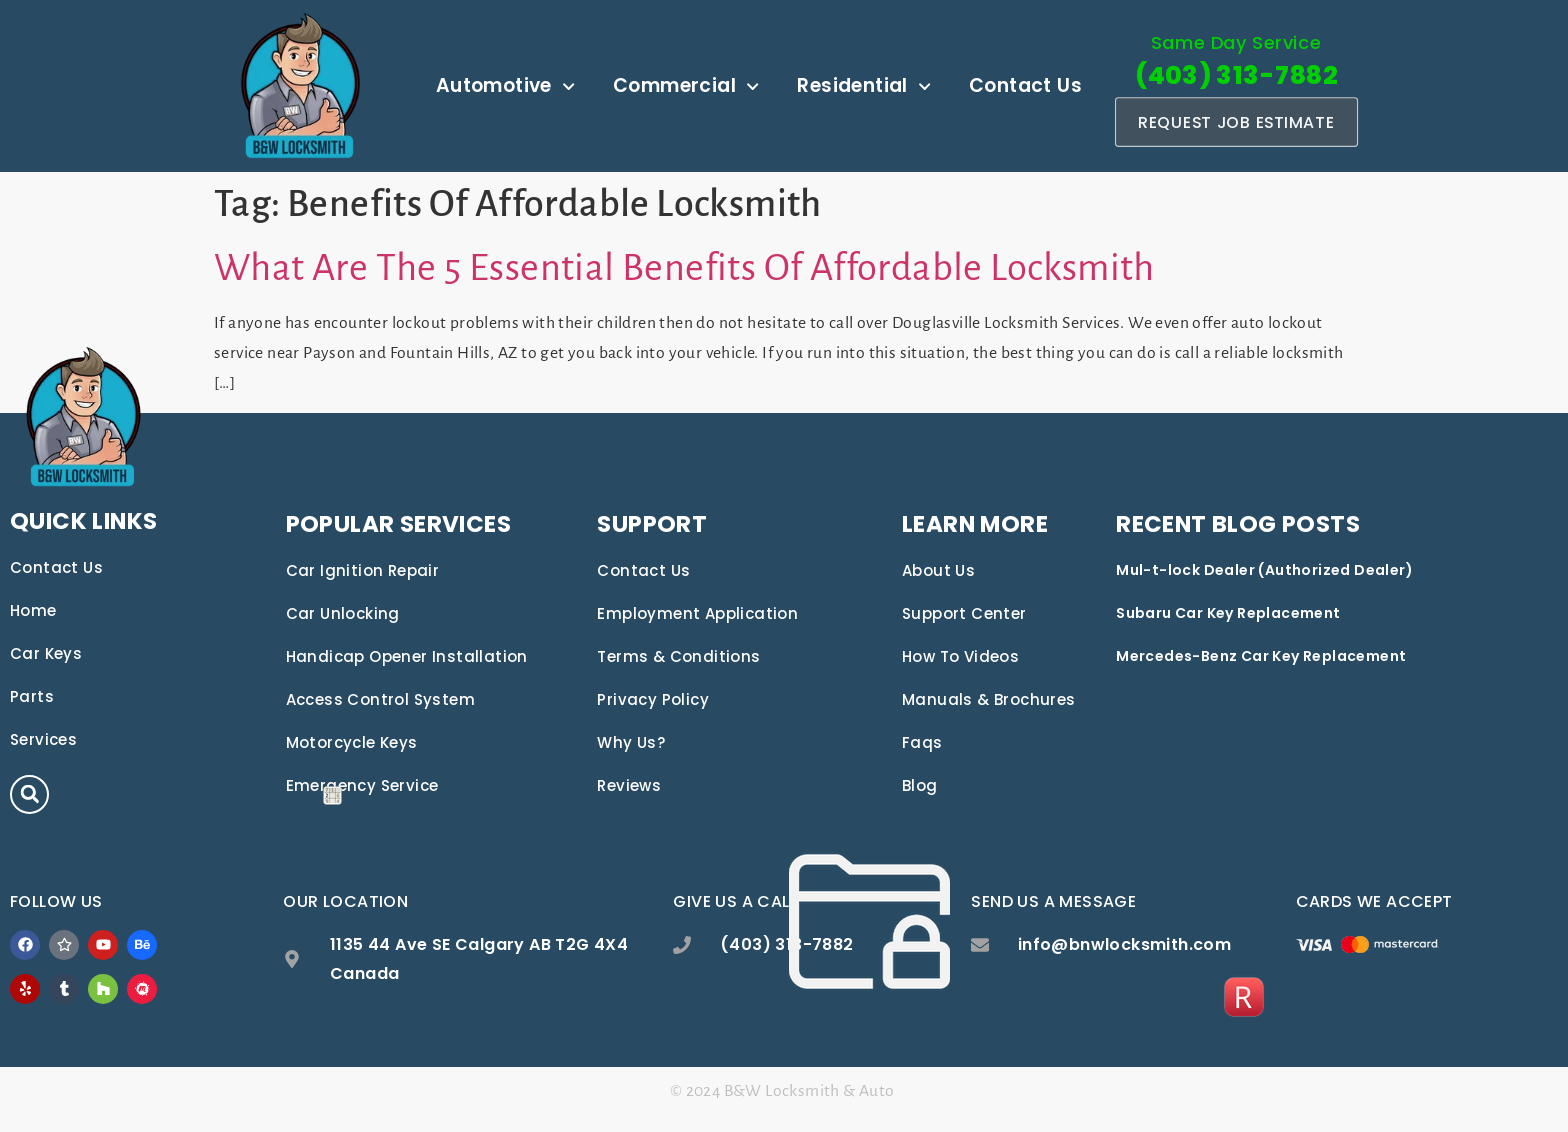  What do you see at coordinates (332, 795) in the screenshot?
I see `open the sudoku puzzle game` at bounding box center [332, 795].